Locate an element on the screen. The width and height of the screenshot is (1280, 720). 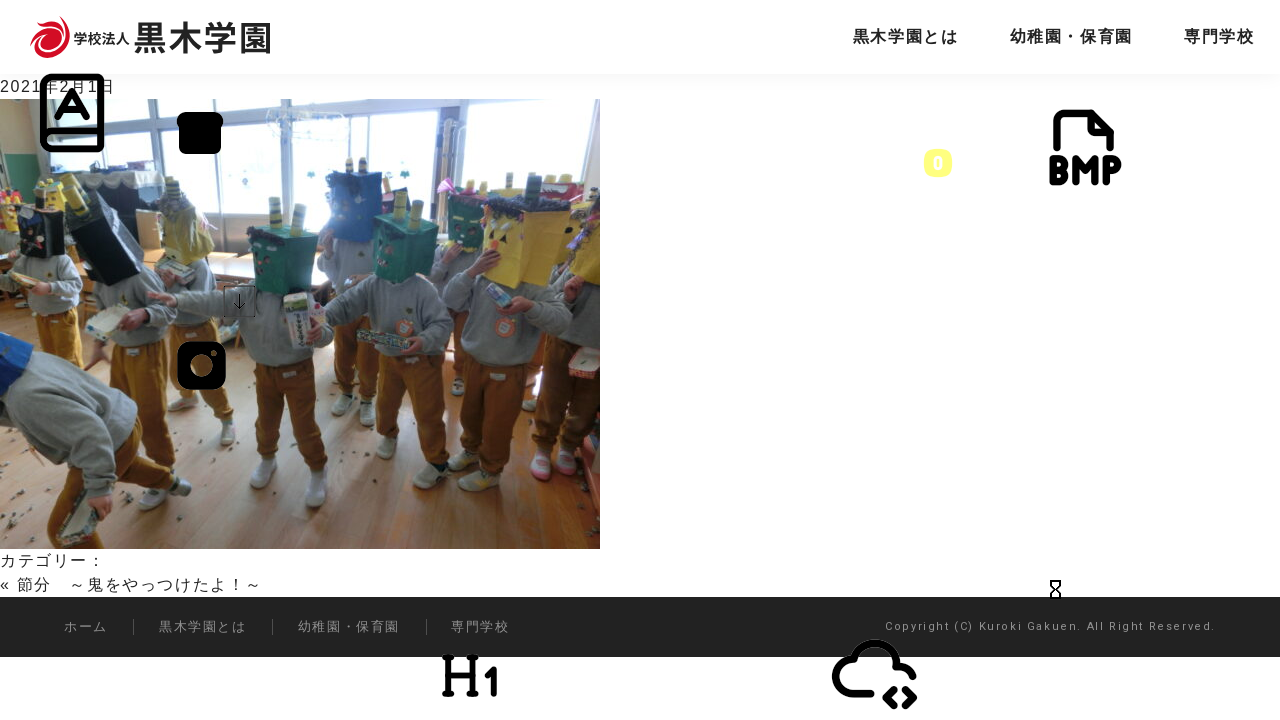
indicates a BMP image file type is located at coordinates (1083, 147).